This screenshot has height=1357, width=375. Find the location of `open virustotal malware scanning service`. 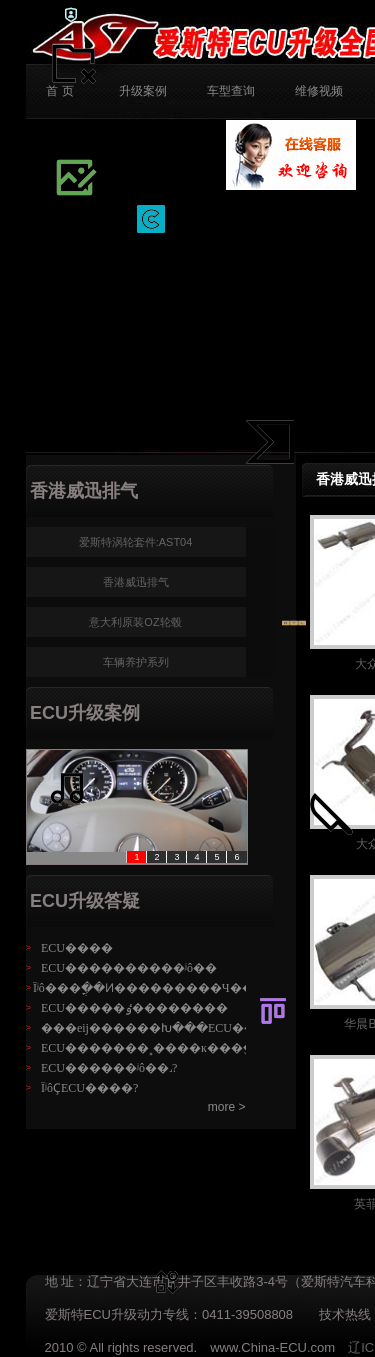

open virustotal malware scanning service is located at coordinates (270, 442).